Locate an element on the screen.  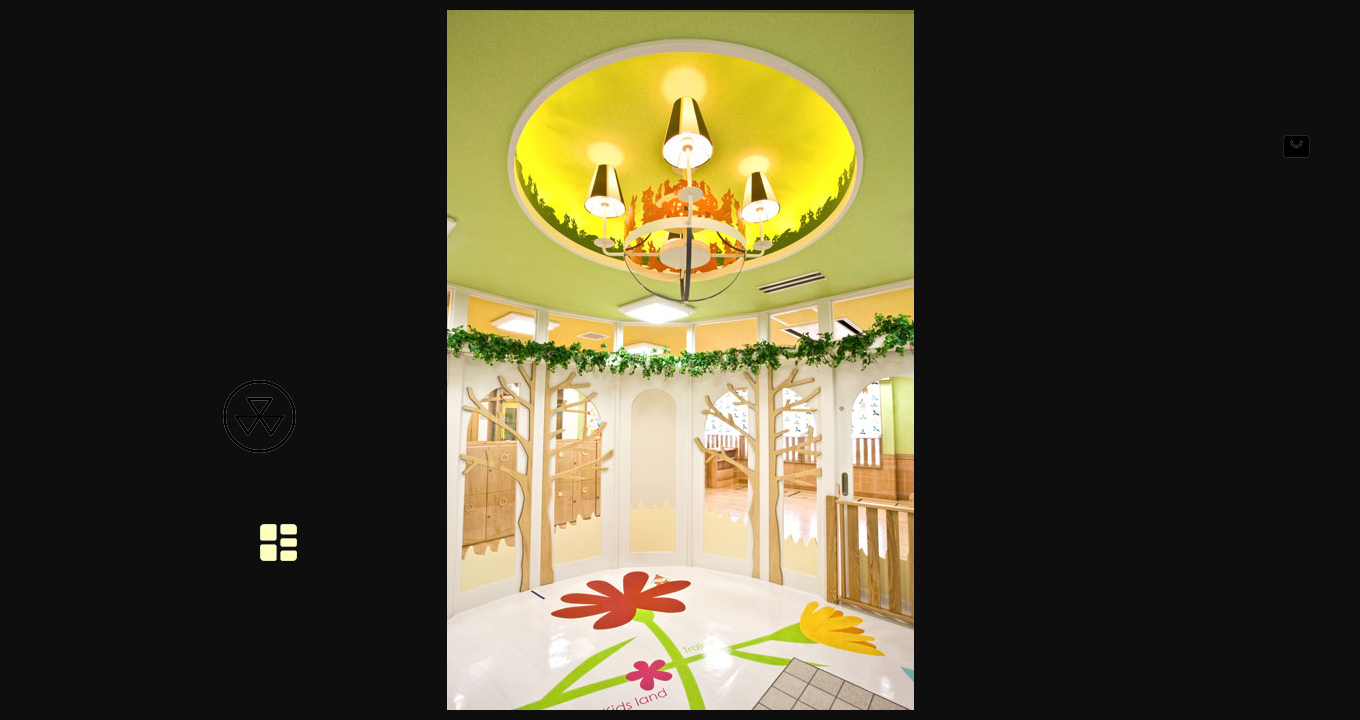
view your shopping bag is located at coordinates (1296, 146).